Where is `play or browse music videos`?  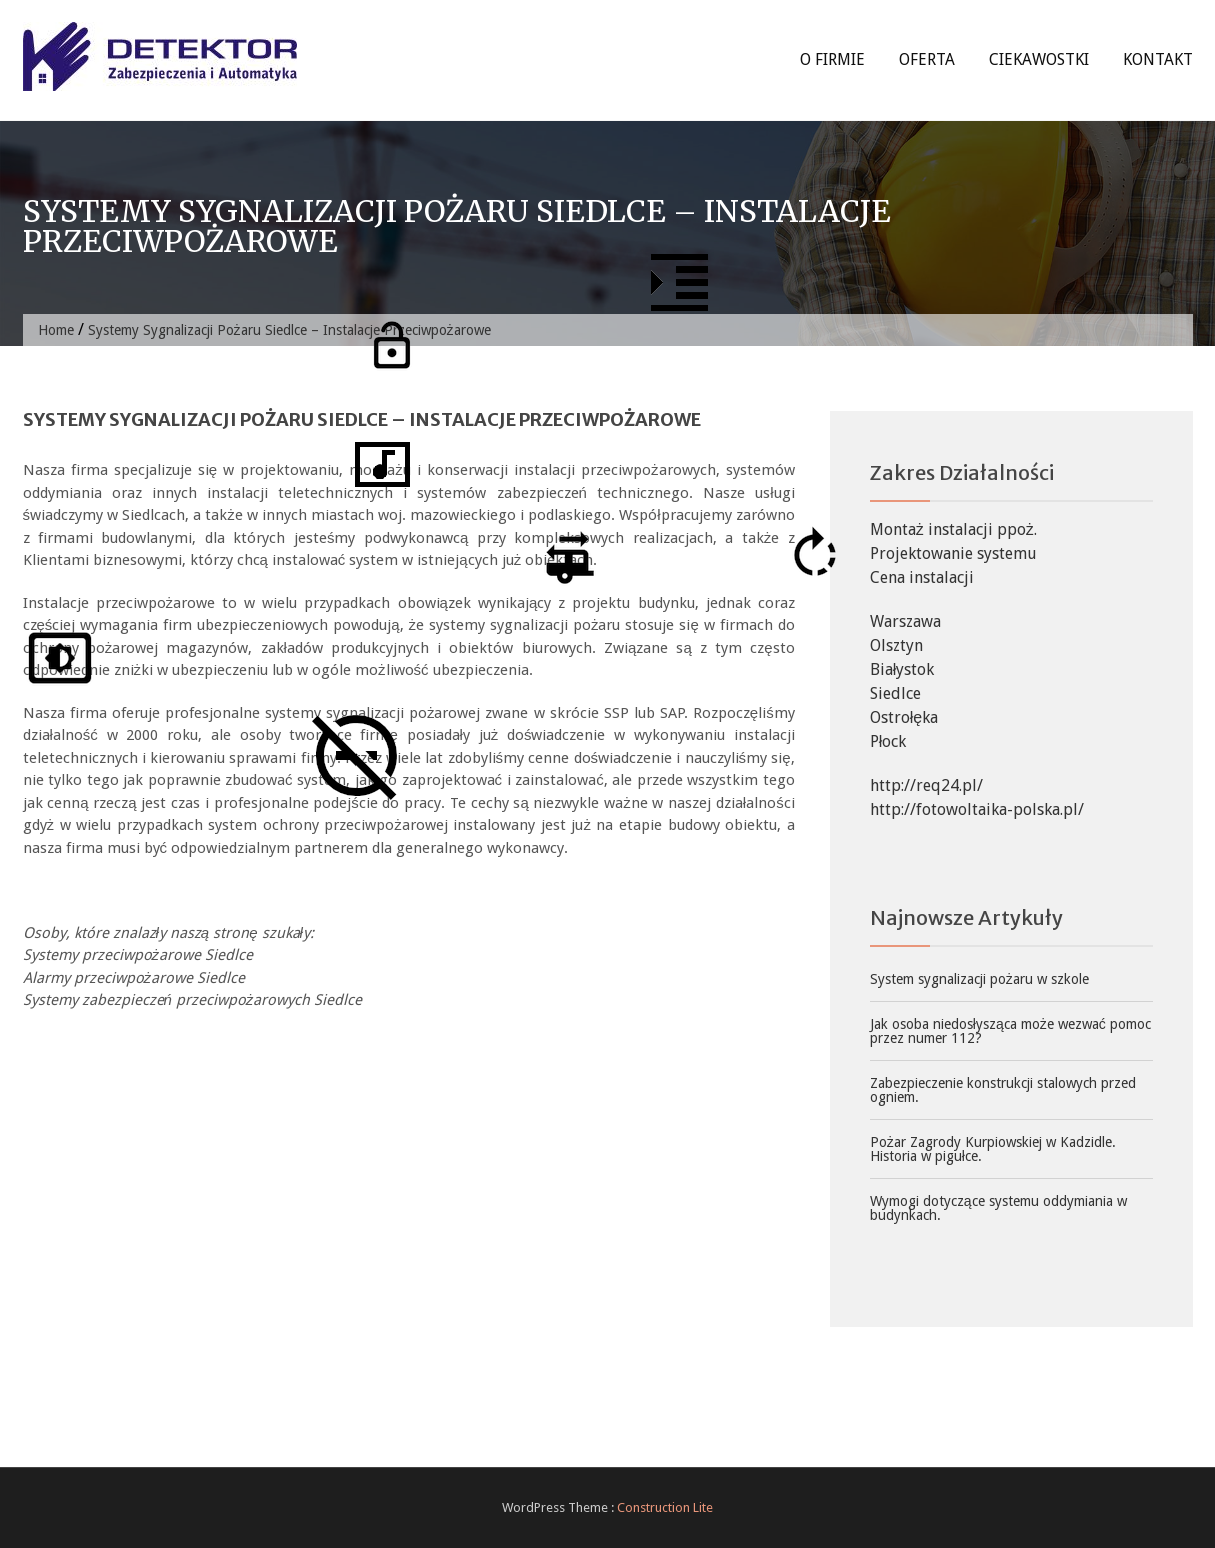 play or browse music videos is located at coordinates (382, 464).